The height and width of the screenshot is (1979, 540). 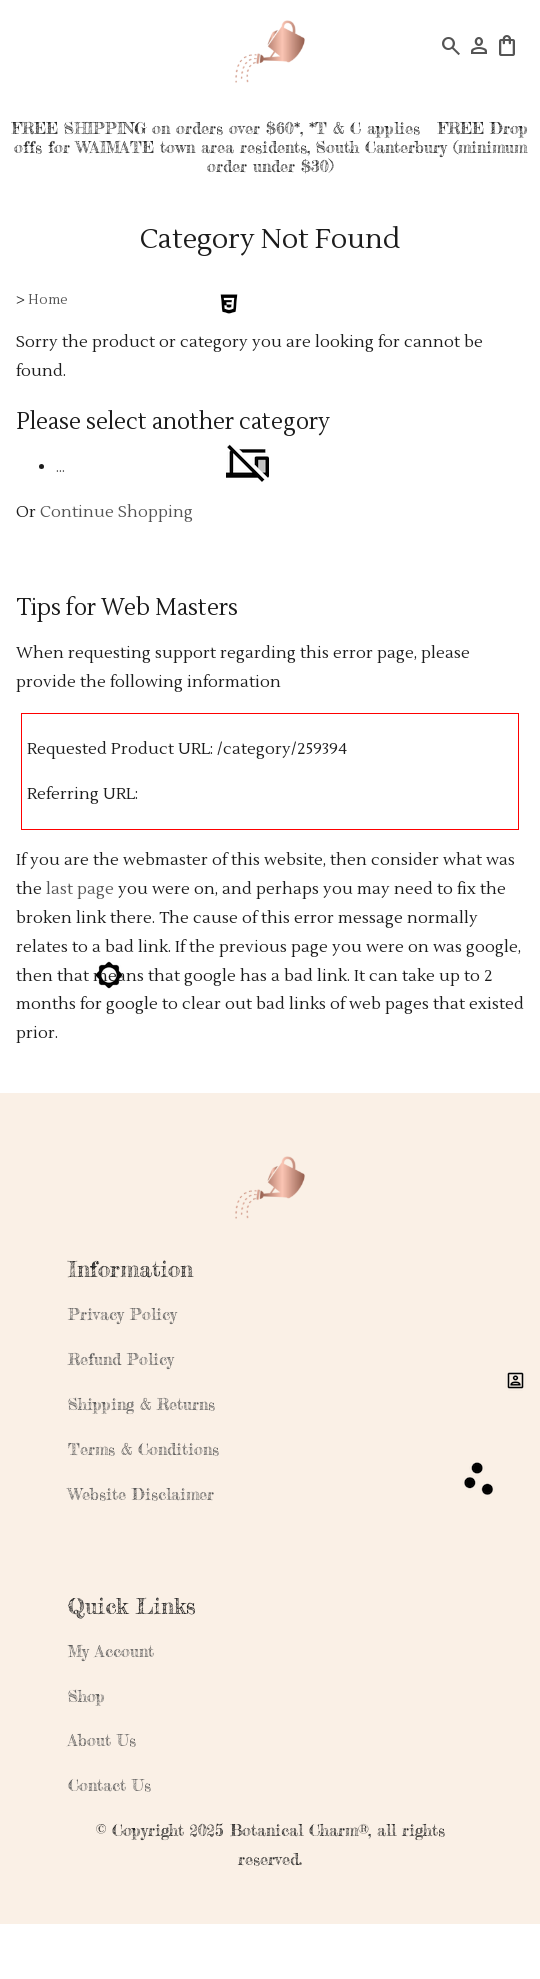 What do you see at coordinates (479, 1479) in the screenshot?
I see `view data as a scatter plot chart` at bounding box center [479, 1479].